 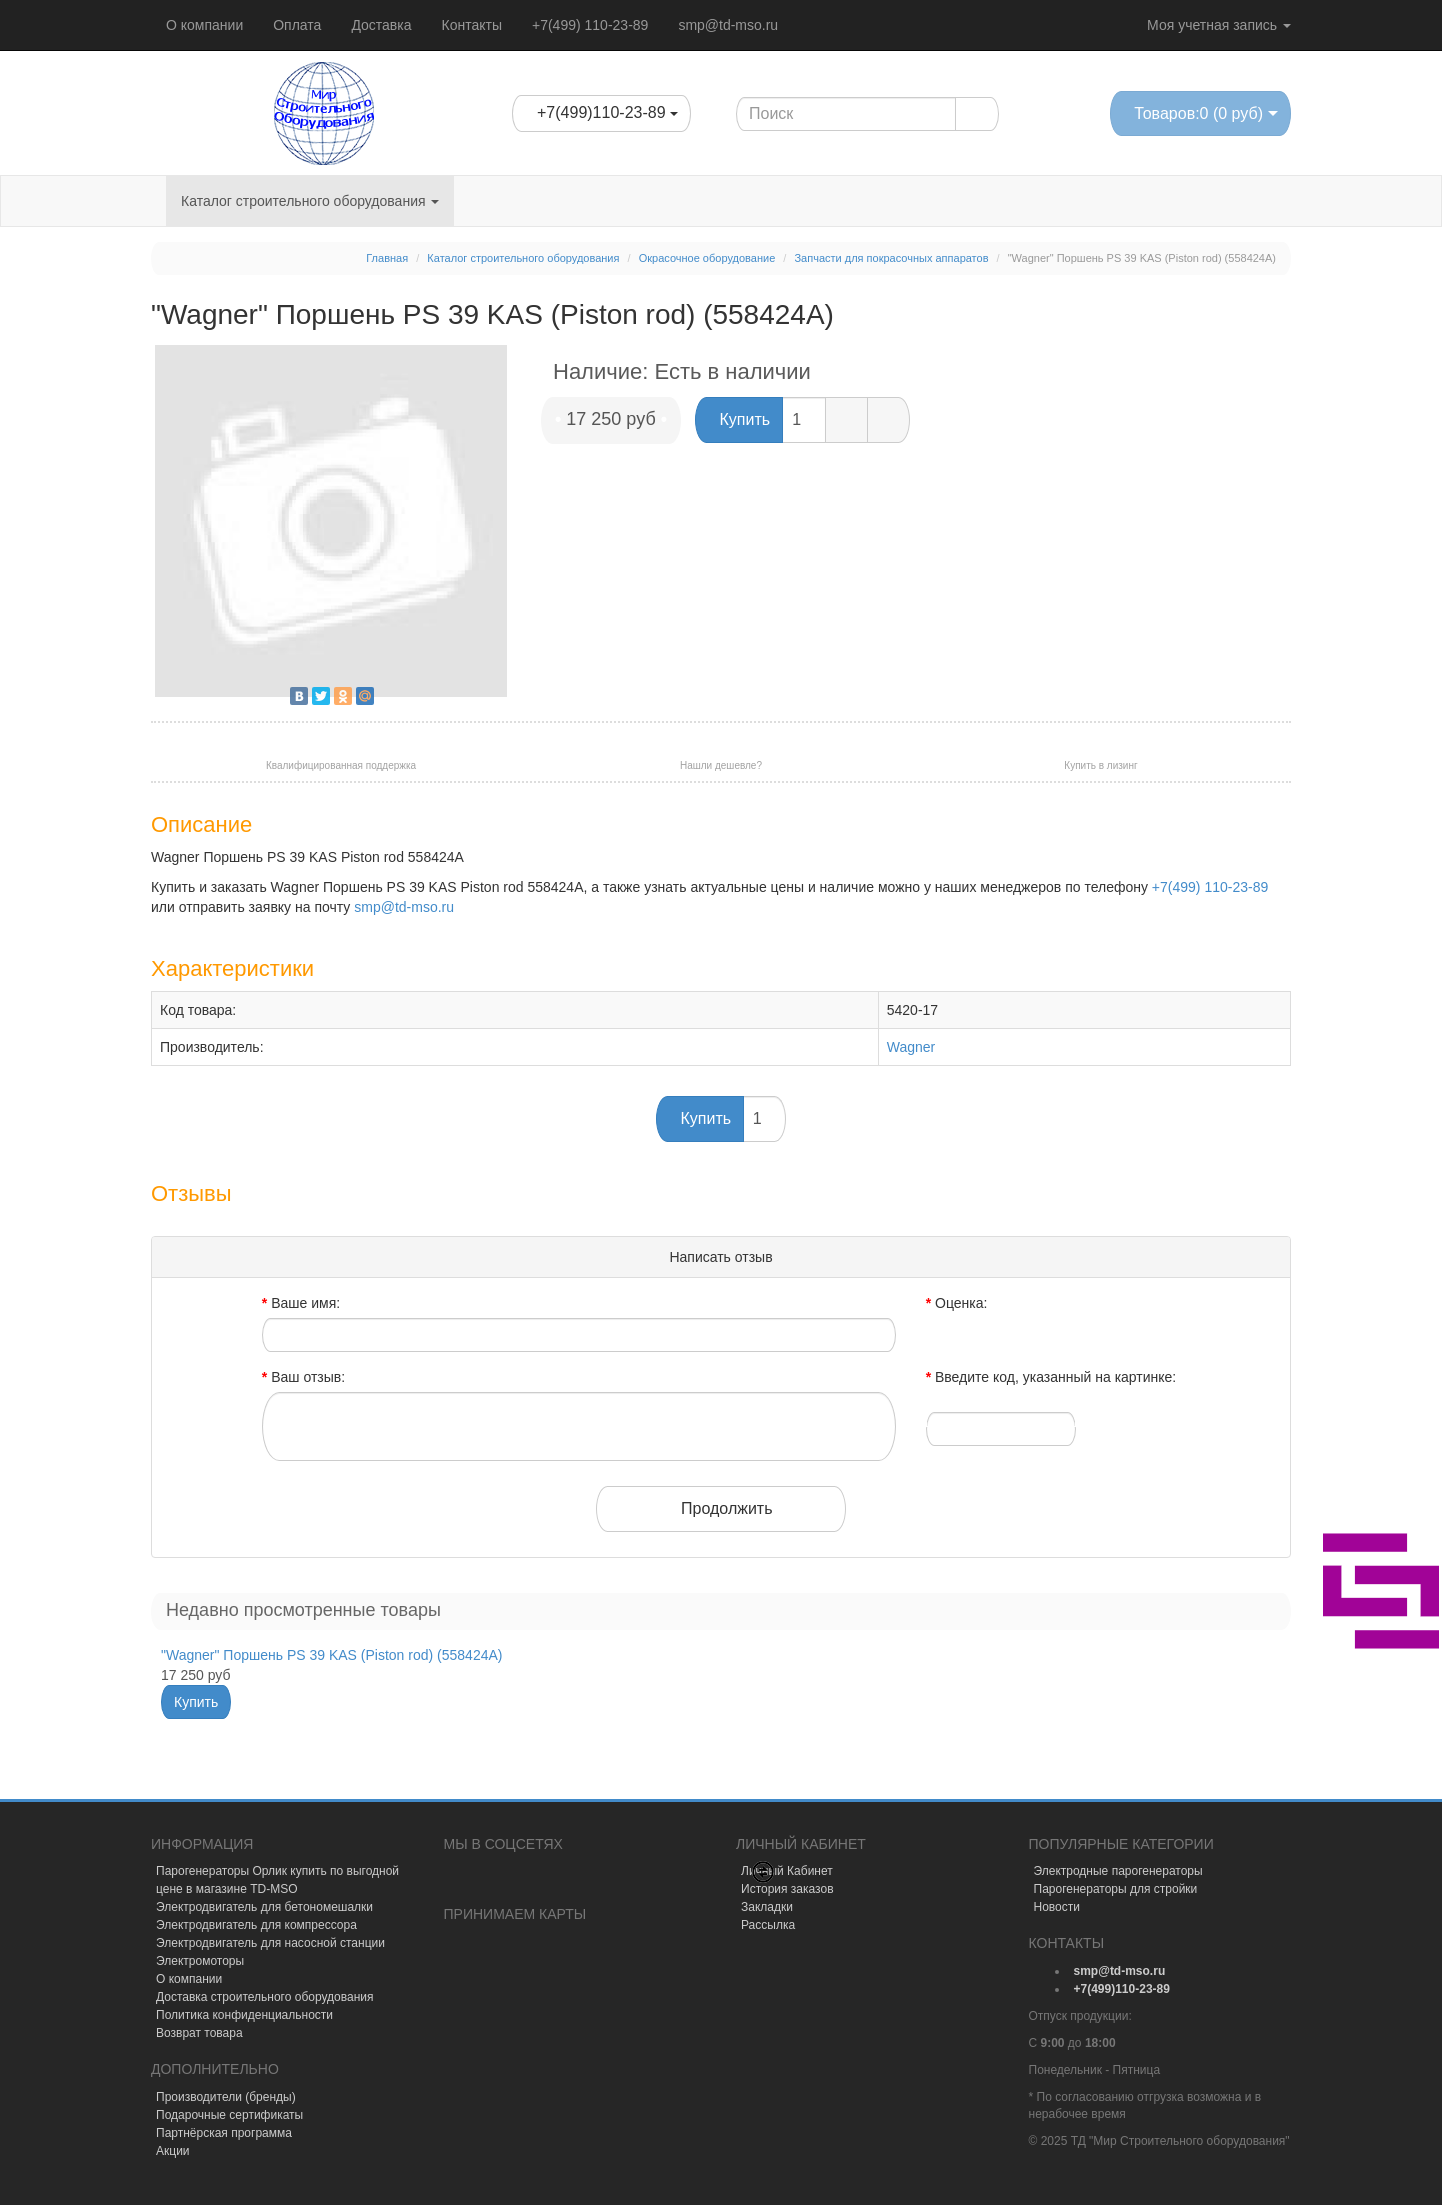 I want to click on exchange or convert currency, so click(x=763, y=1872).